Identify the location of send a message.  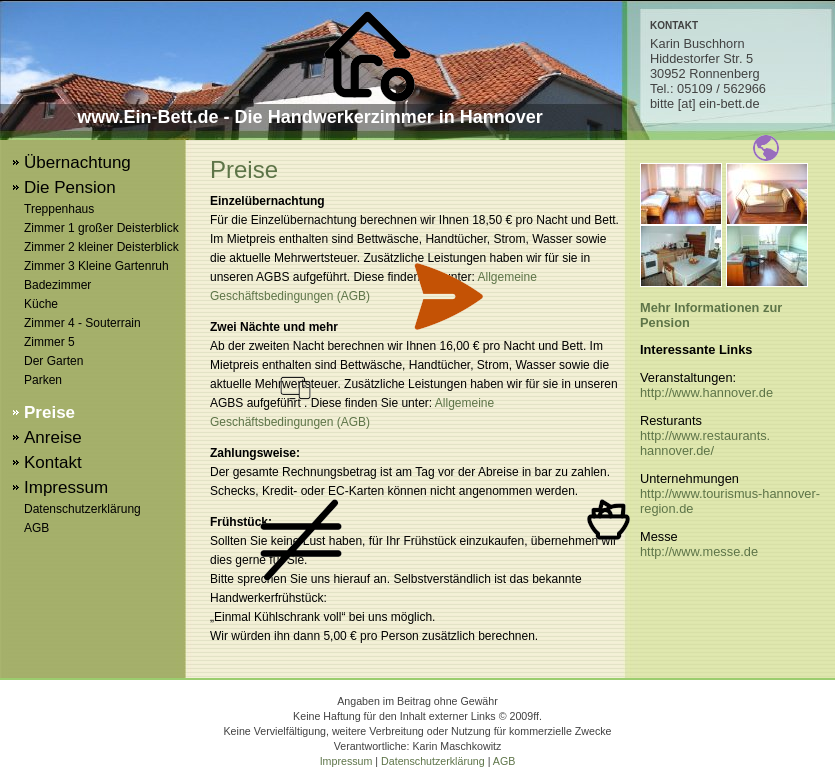
(447, 296).